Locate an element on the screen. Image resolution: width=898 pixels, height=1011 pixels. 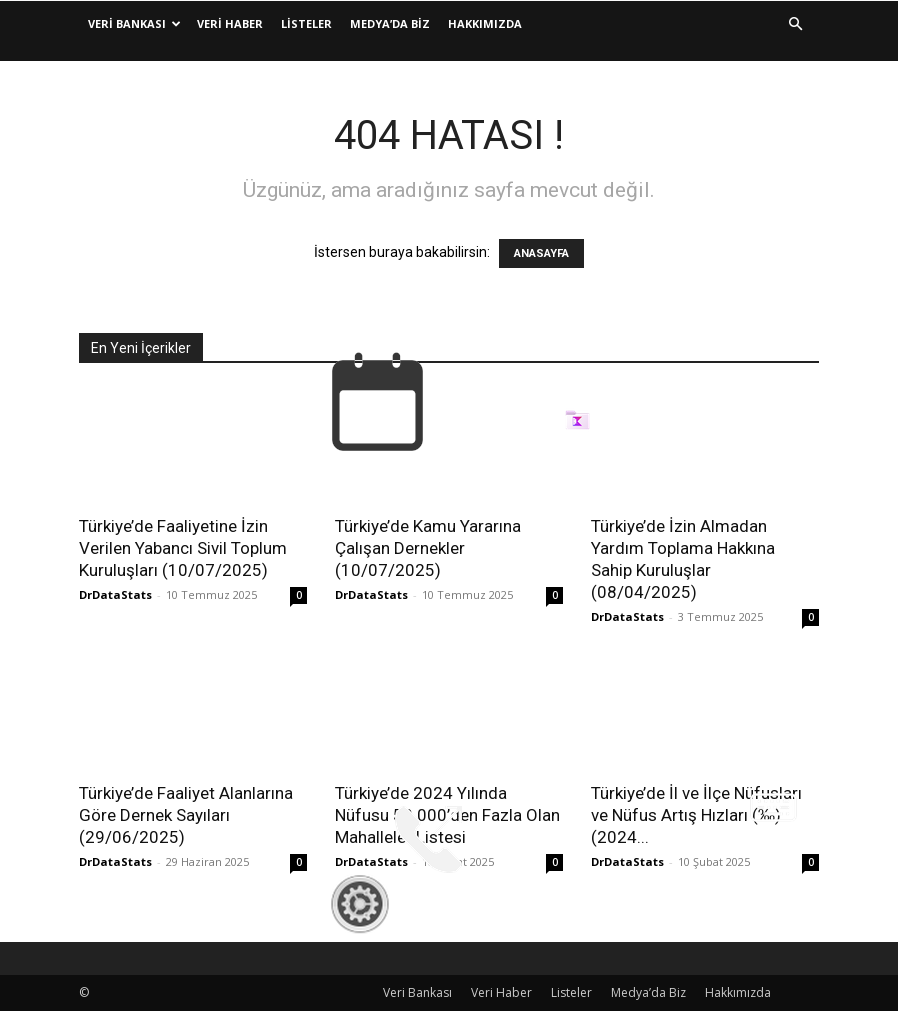
open kotlin android project folder is located at coordinates (577, 420).